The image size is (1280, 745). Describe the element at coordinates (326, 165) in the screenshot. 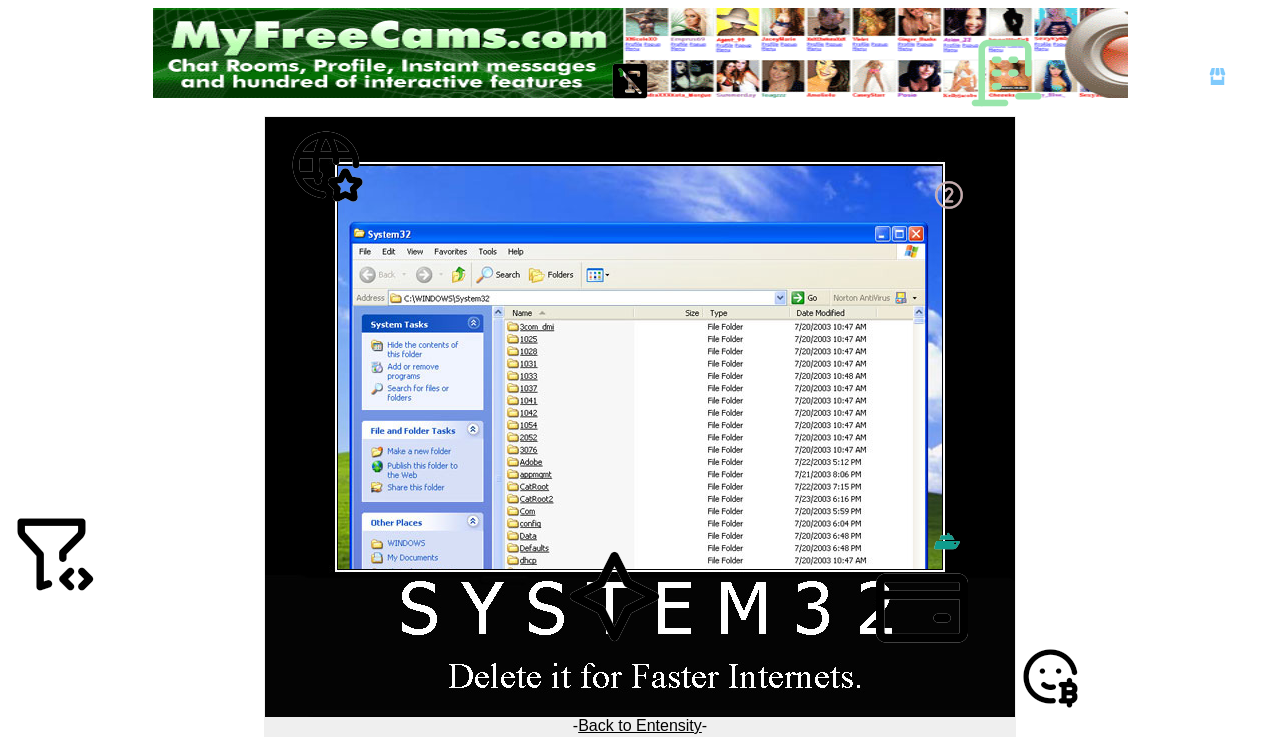

I see `add a website to favorites` at that location.